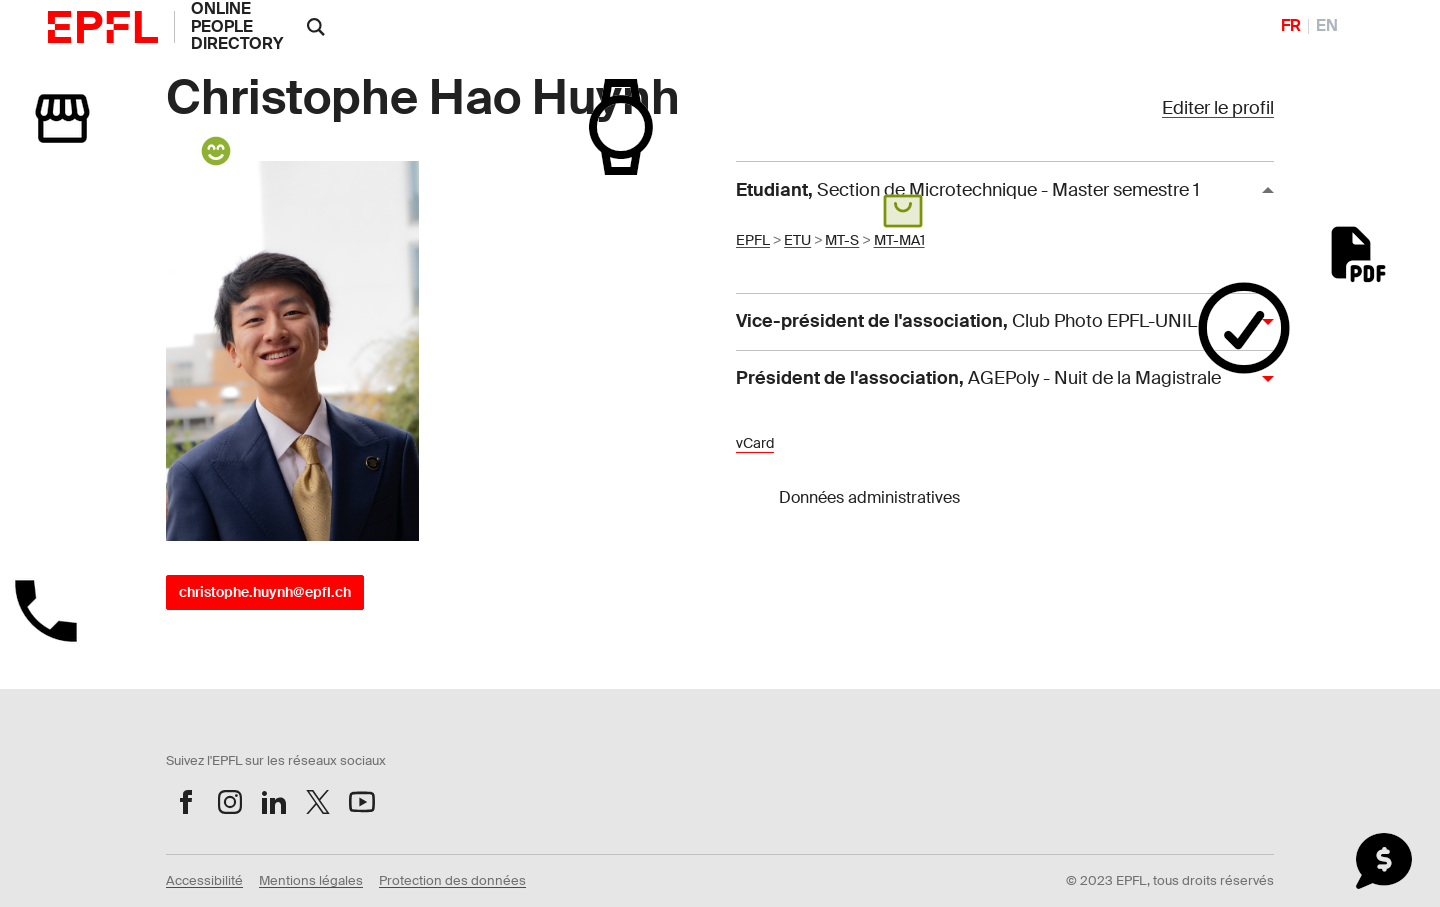 Image resolution: width=1440 pixels, height=907 pixels. Describe the element at coordinates (62, 118) in the screenshot. I see `access the marketplace or shop` at that location.